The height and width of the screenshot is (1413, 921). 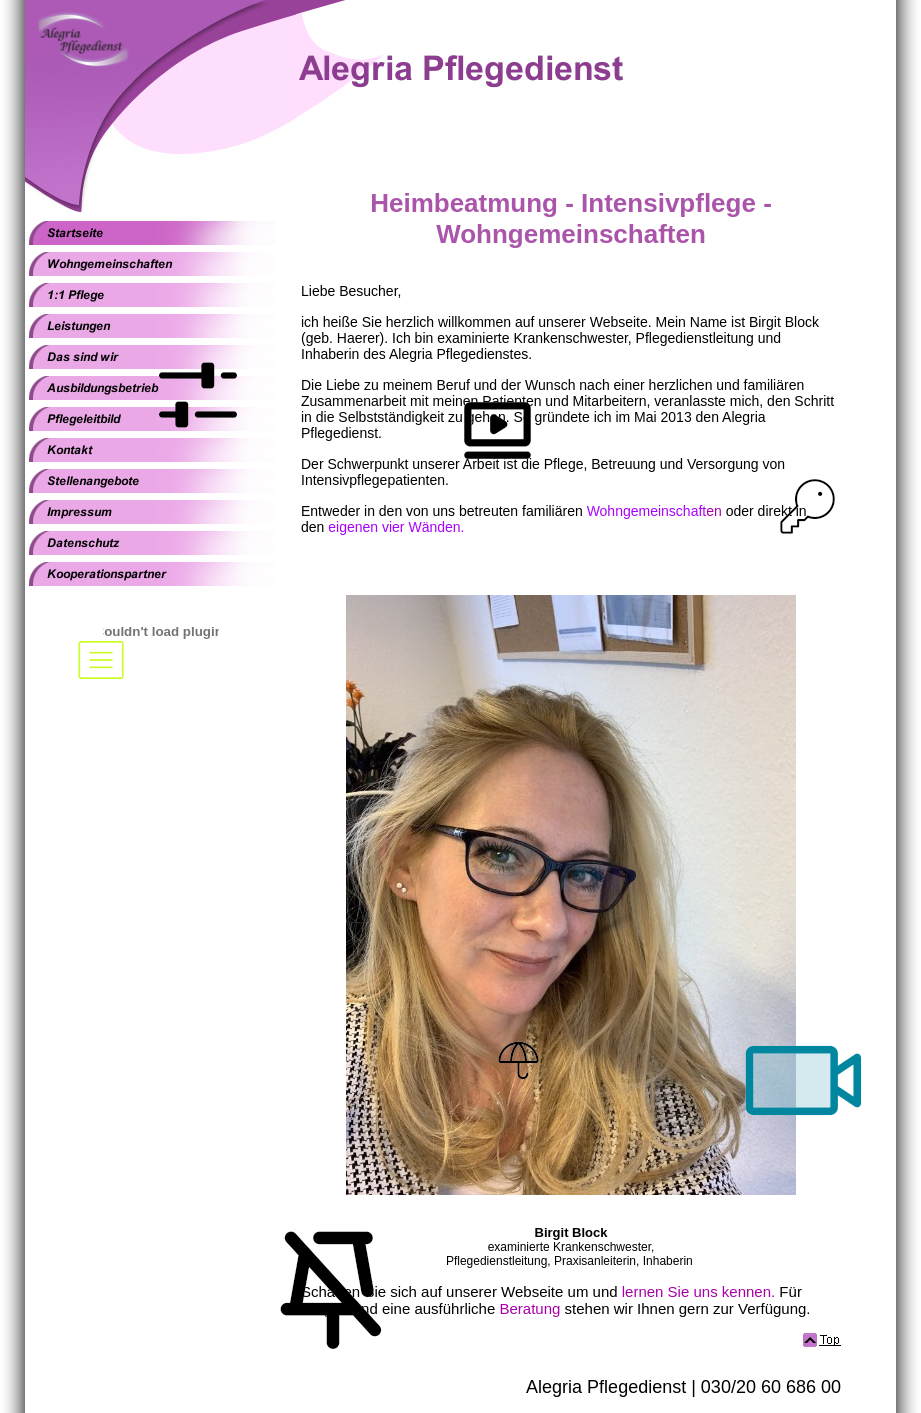 I want to click on play or watch a video, so click(x=497, y=430).